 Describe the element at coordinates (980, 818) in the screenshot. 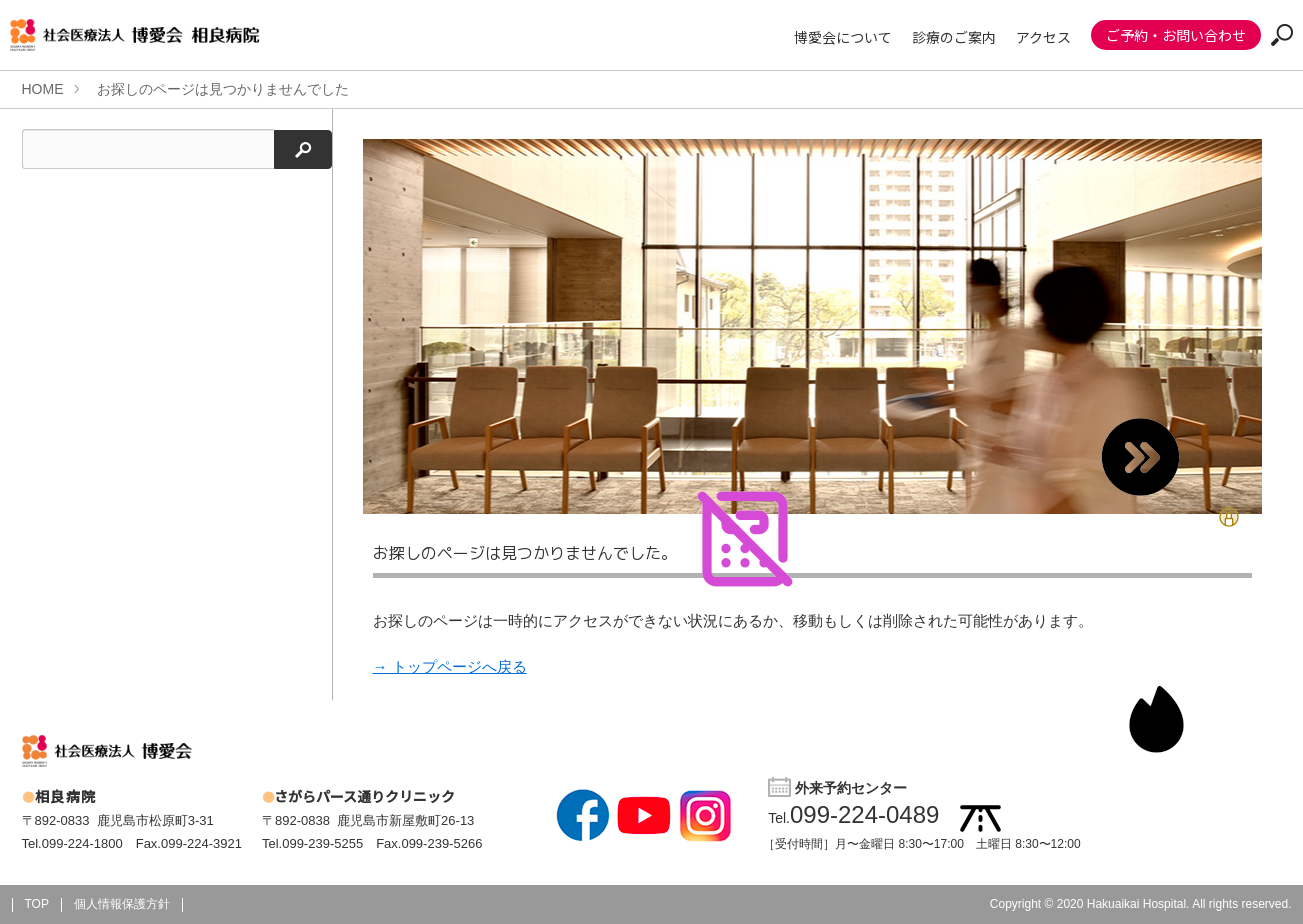

I see `view upcoming route or journey` at that location.